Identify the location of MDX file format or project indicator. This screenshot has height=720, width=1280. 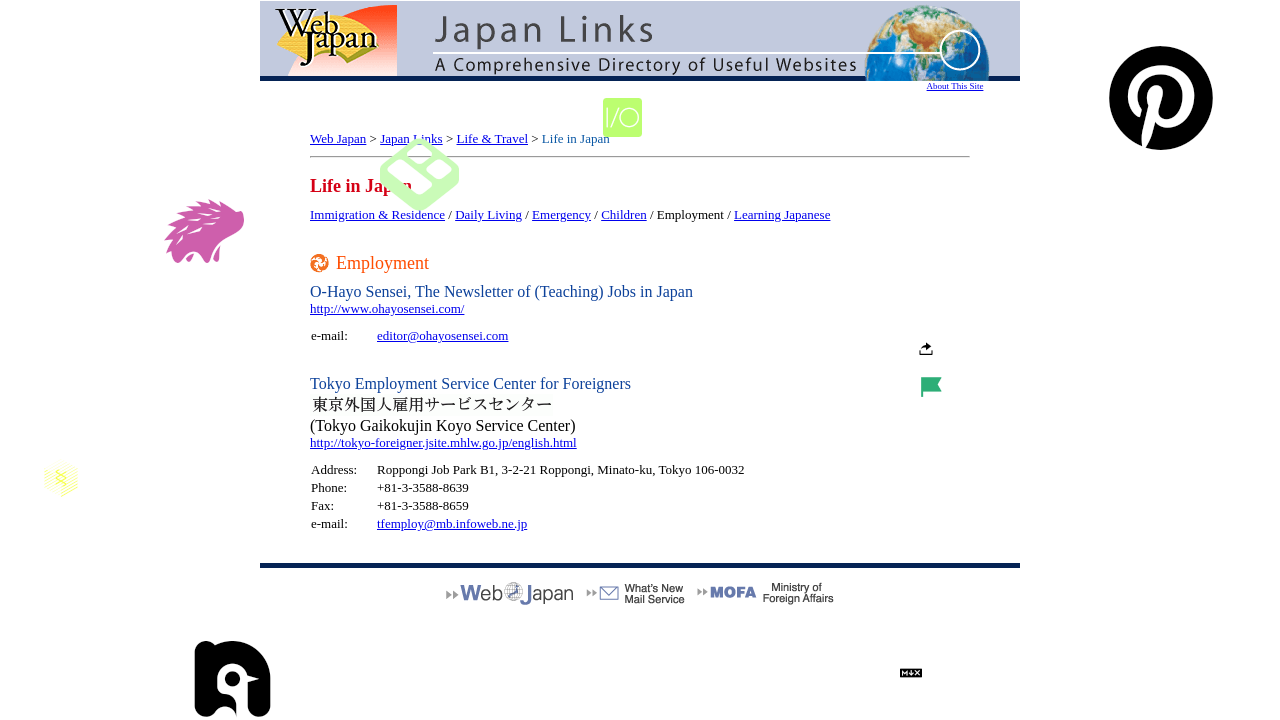
(911, 673).